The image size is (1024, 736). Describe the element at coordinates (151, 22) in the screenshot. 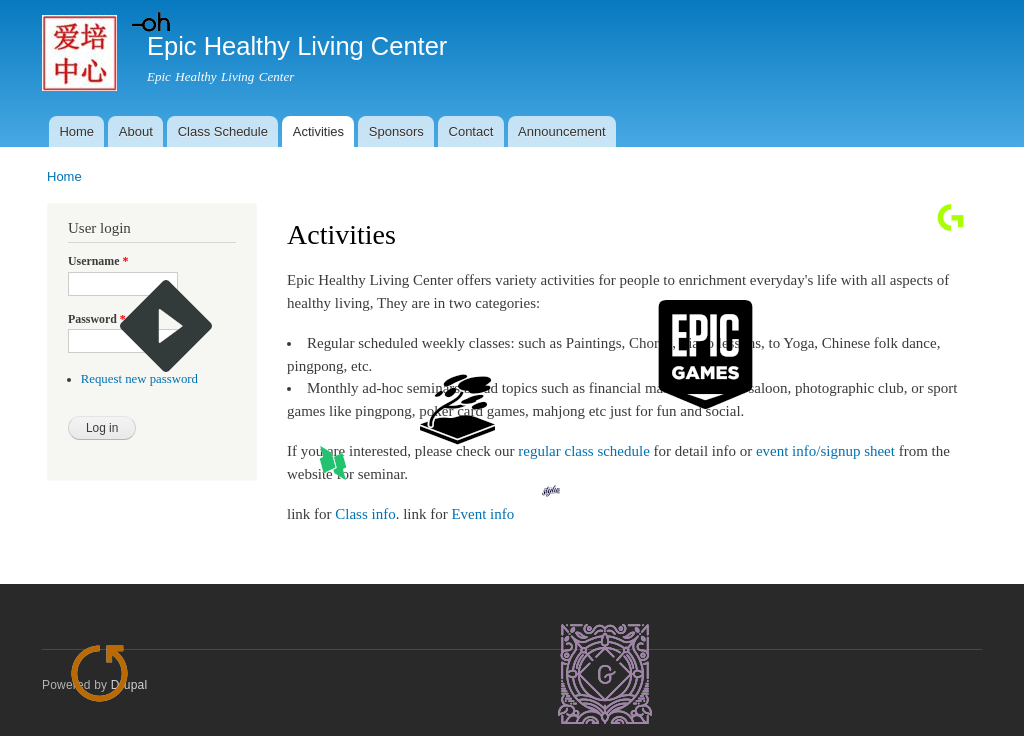

I see `oh dear website monitoring service logo` at that location.